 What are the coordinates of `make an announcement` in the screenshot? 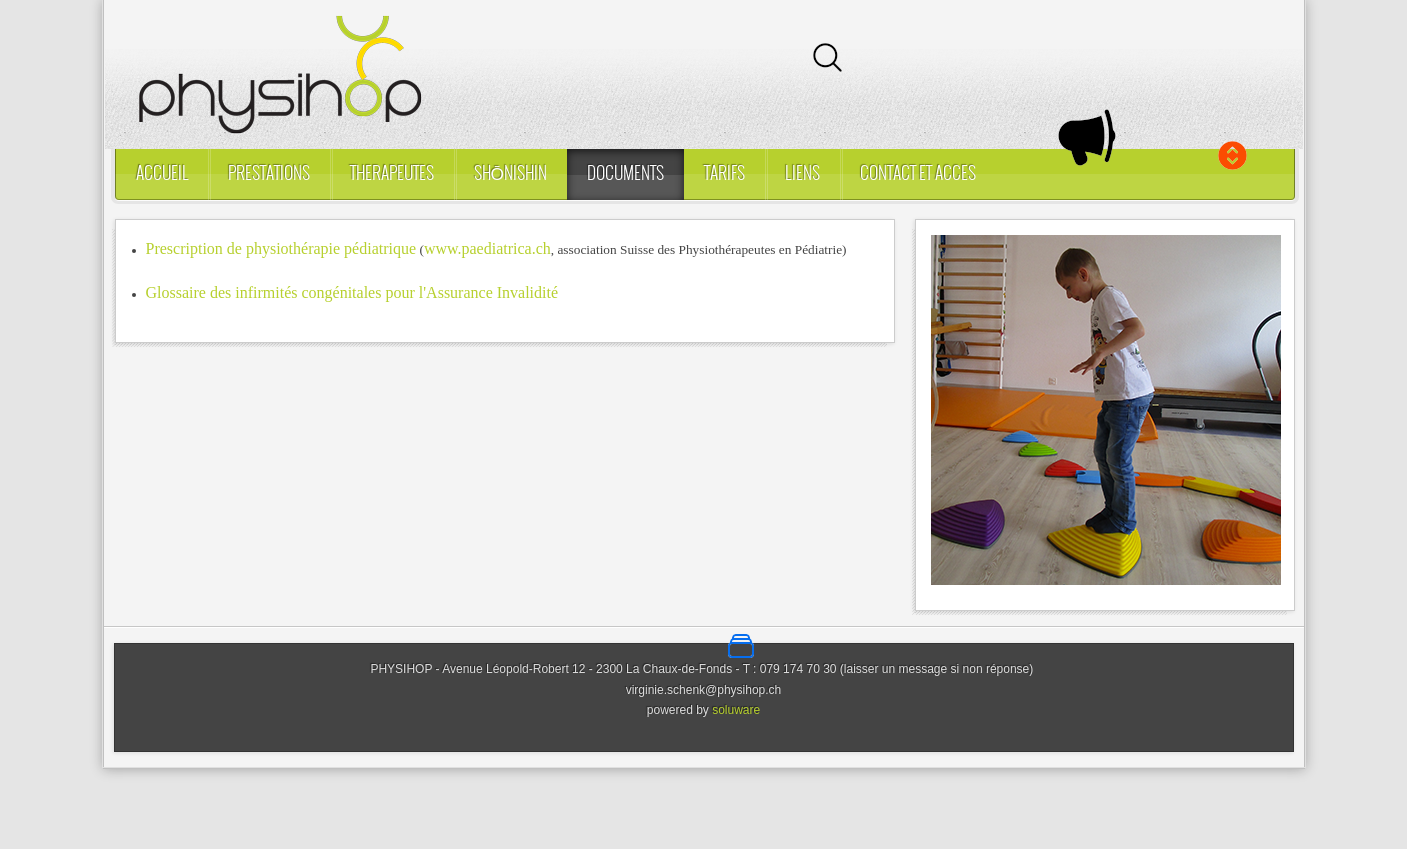 It's located at (1087, 138).